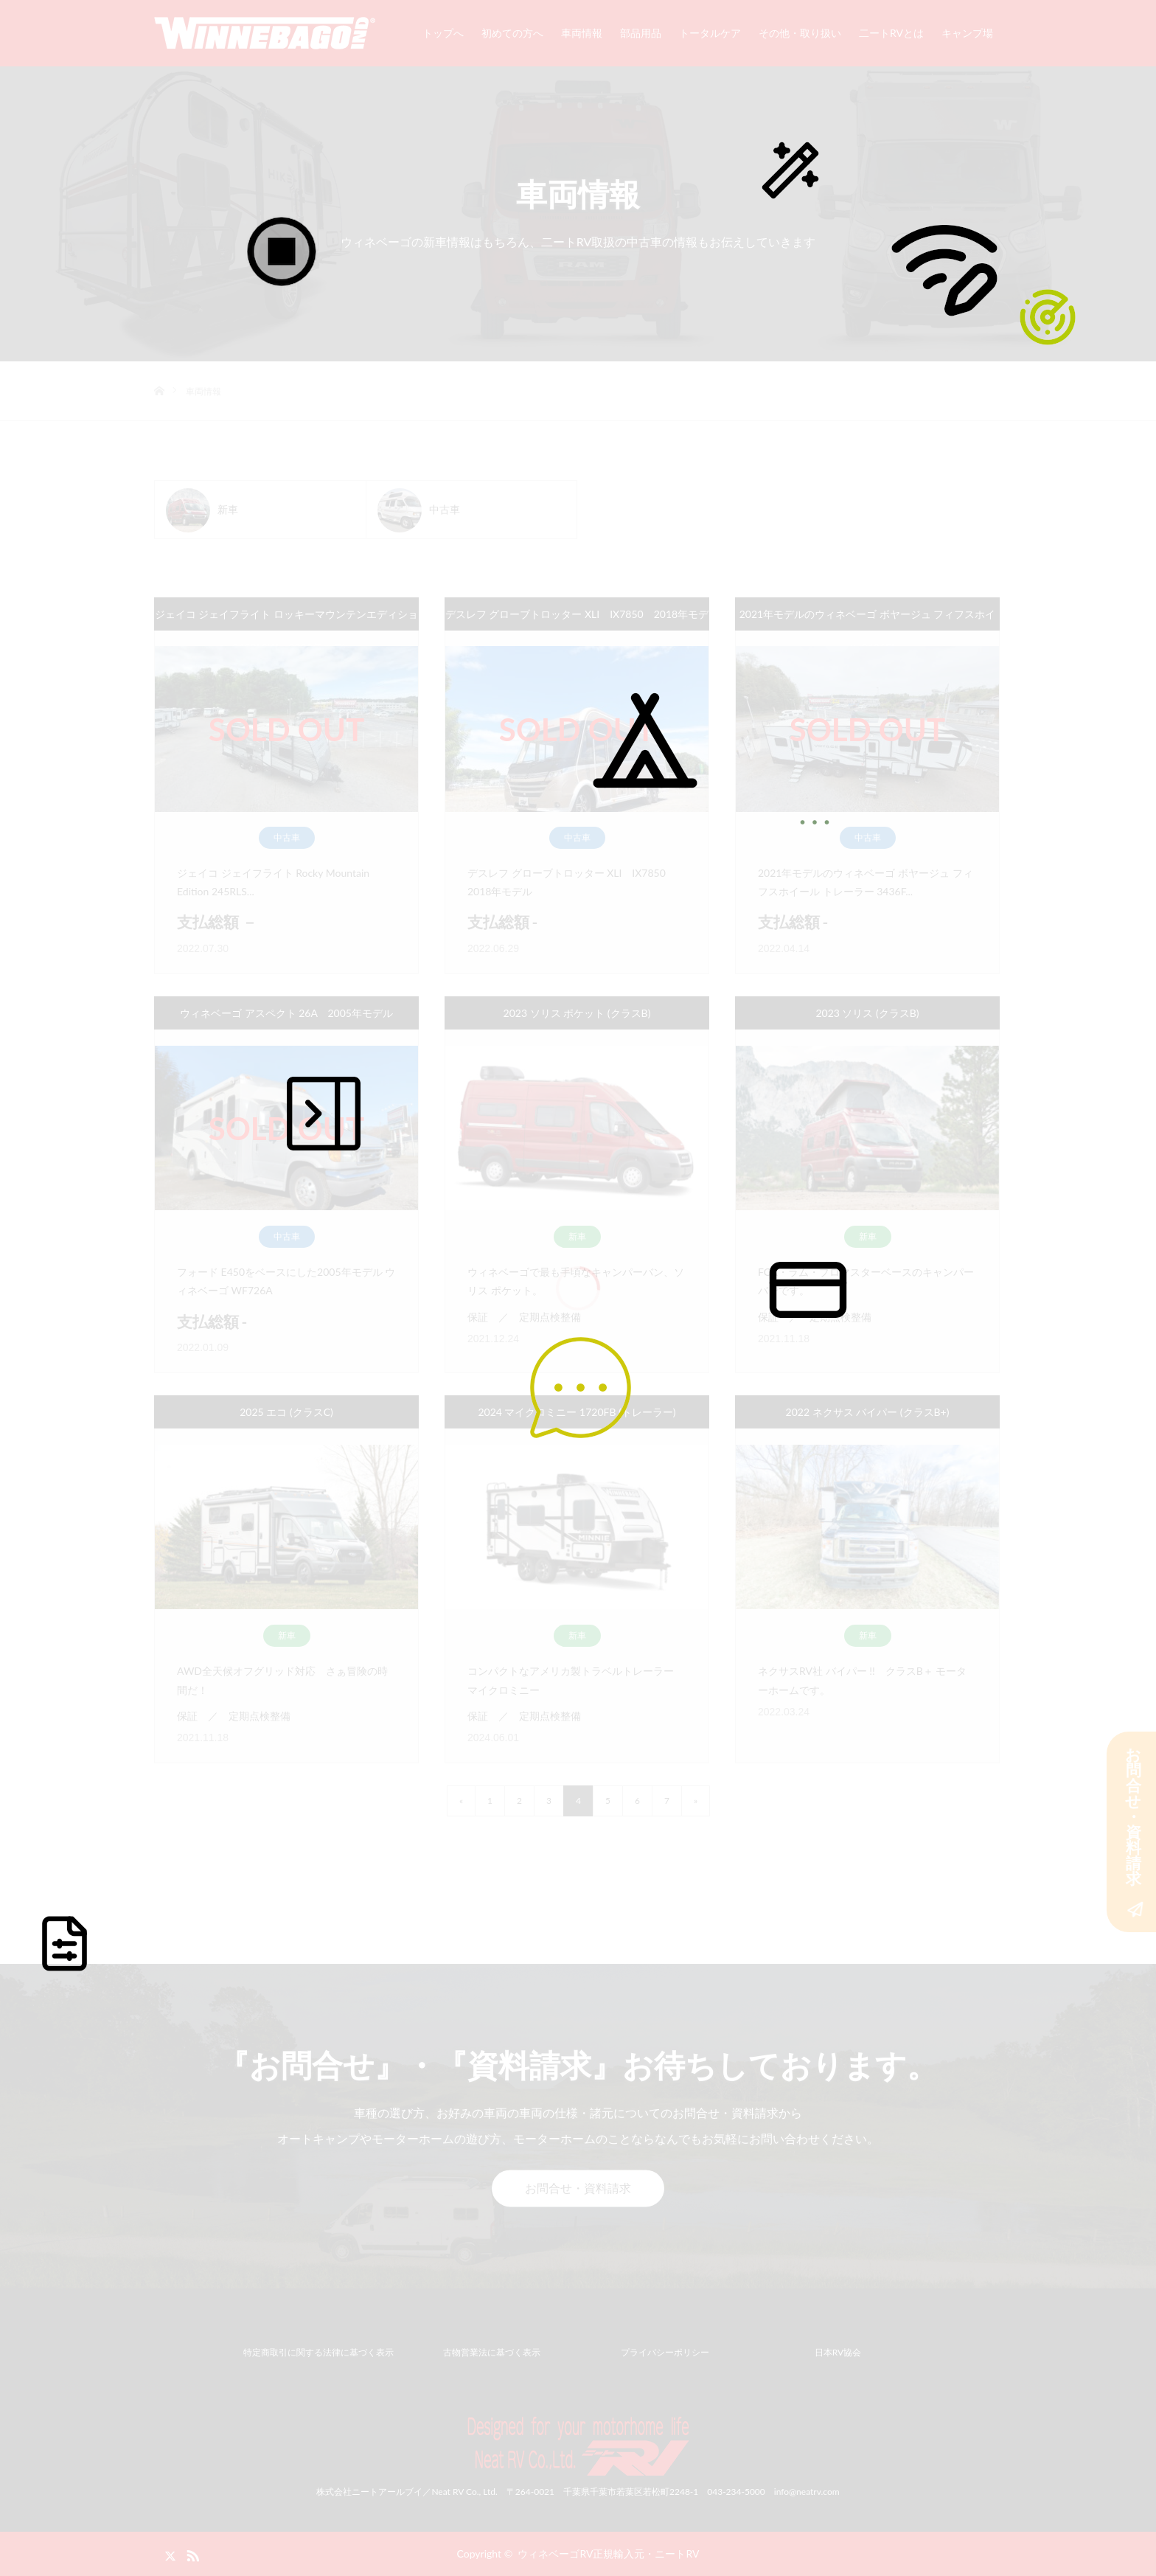 The height and width of the screenshot is (2576, 1156). Describe the element at coordinates (815, 822) in the screenshot. I see `open more options menu` at that location.